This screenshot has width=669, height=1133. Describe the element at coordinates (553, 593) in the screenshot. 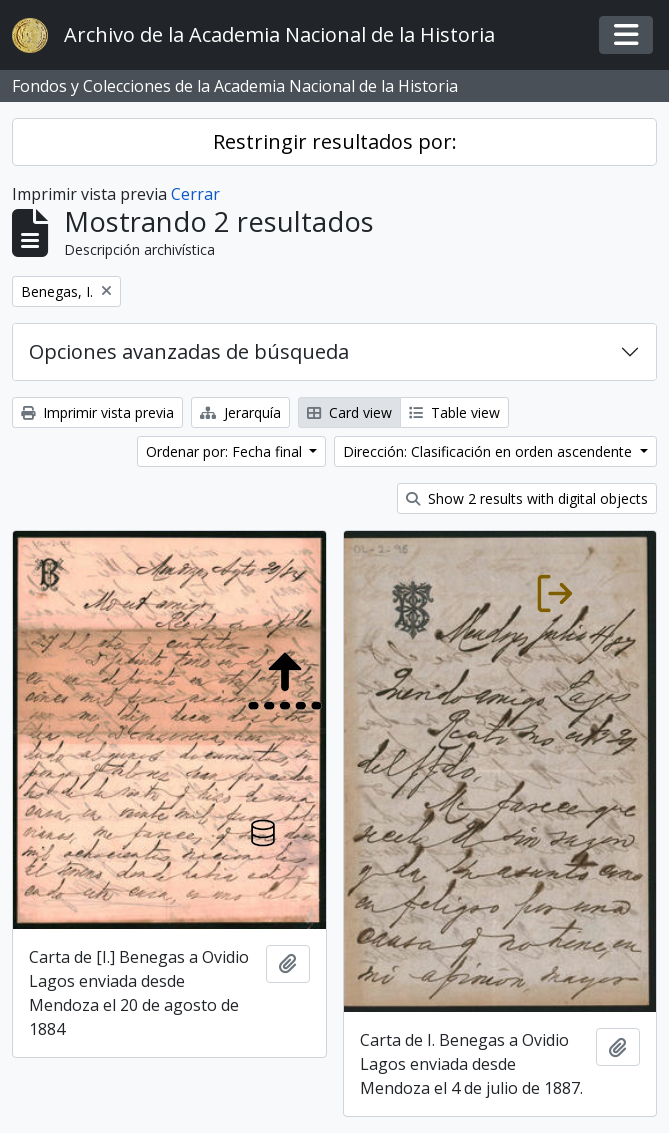

I see `sign out of your account` at that location.